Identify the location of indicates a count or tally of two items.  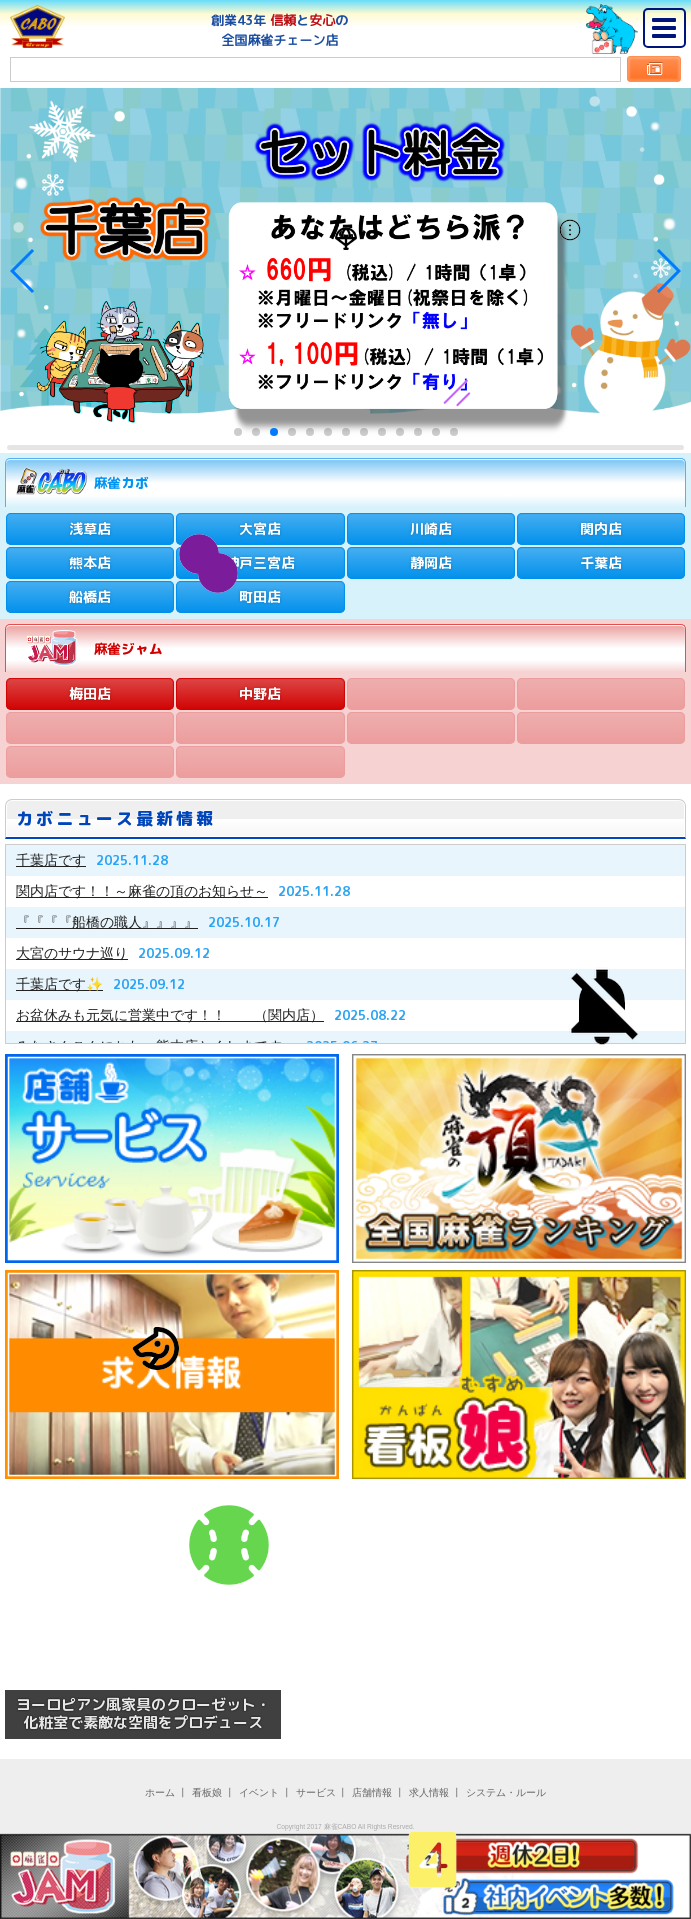
(457, 393).